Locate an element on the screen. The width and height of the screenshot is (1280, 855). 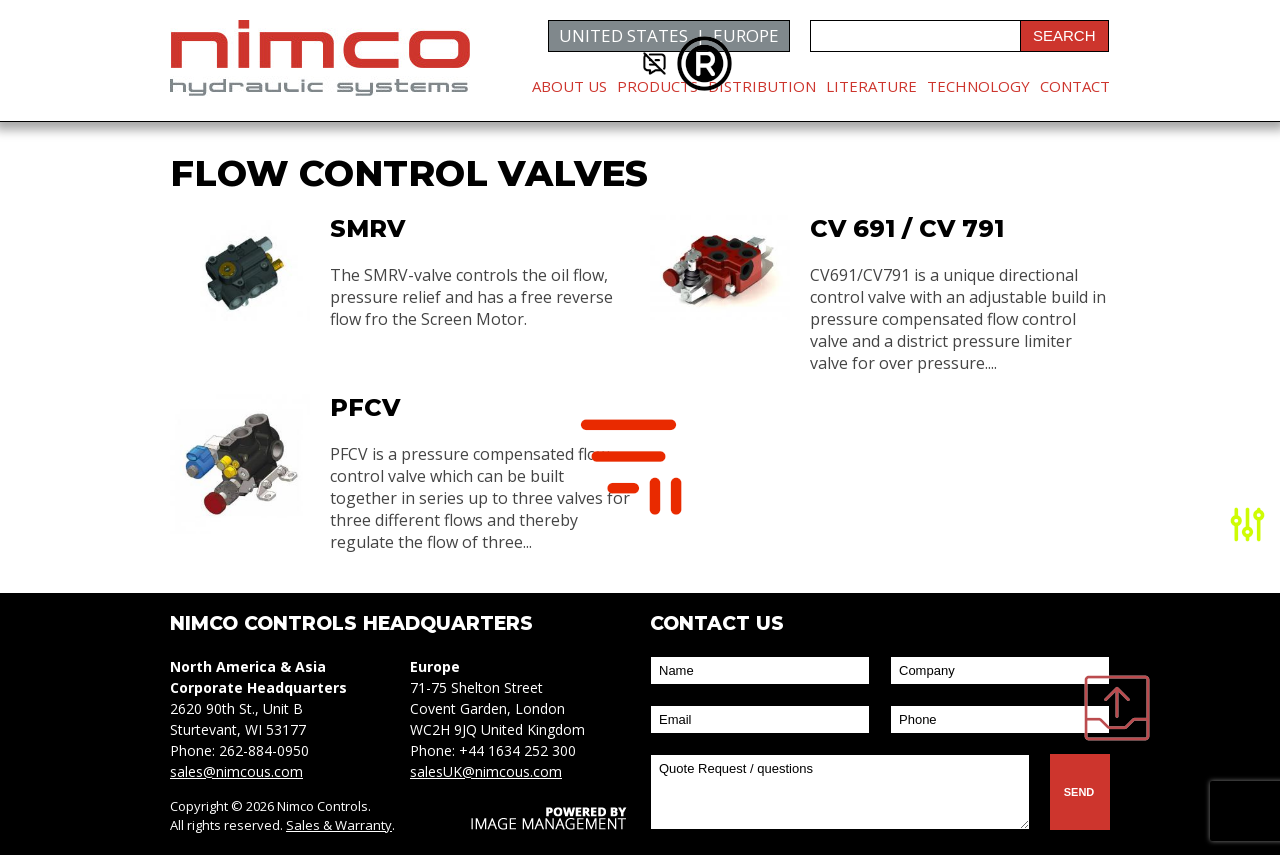
upload file from inbox or tray is located at coordinates (1117, 708).